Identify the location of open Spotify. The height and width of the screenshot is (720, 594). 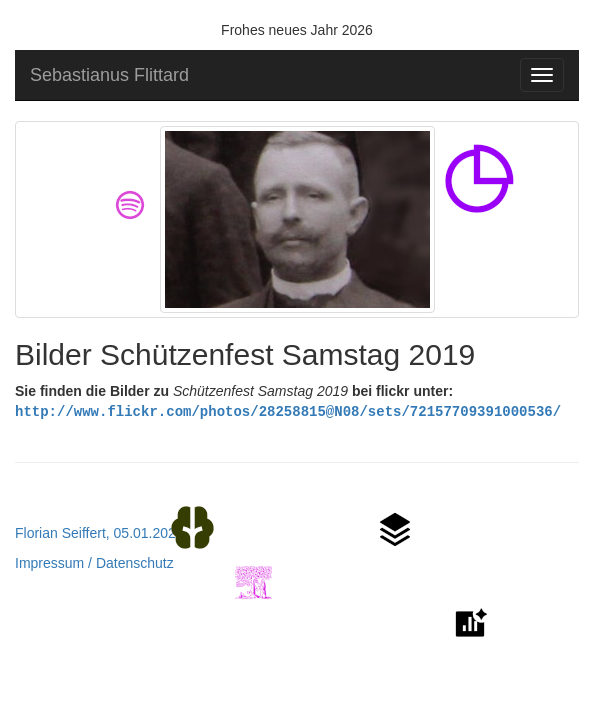
(130, 205).